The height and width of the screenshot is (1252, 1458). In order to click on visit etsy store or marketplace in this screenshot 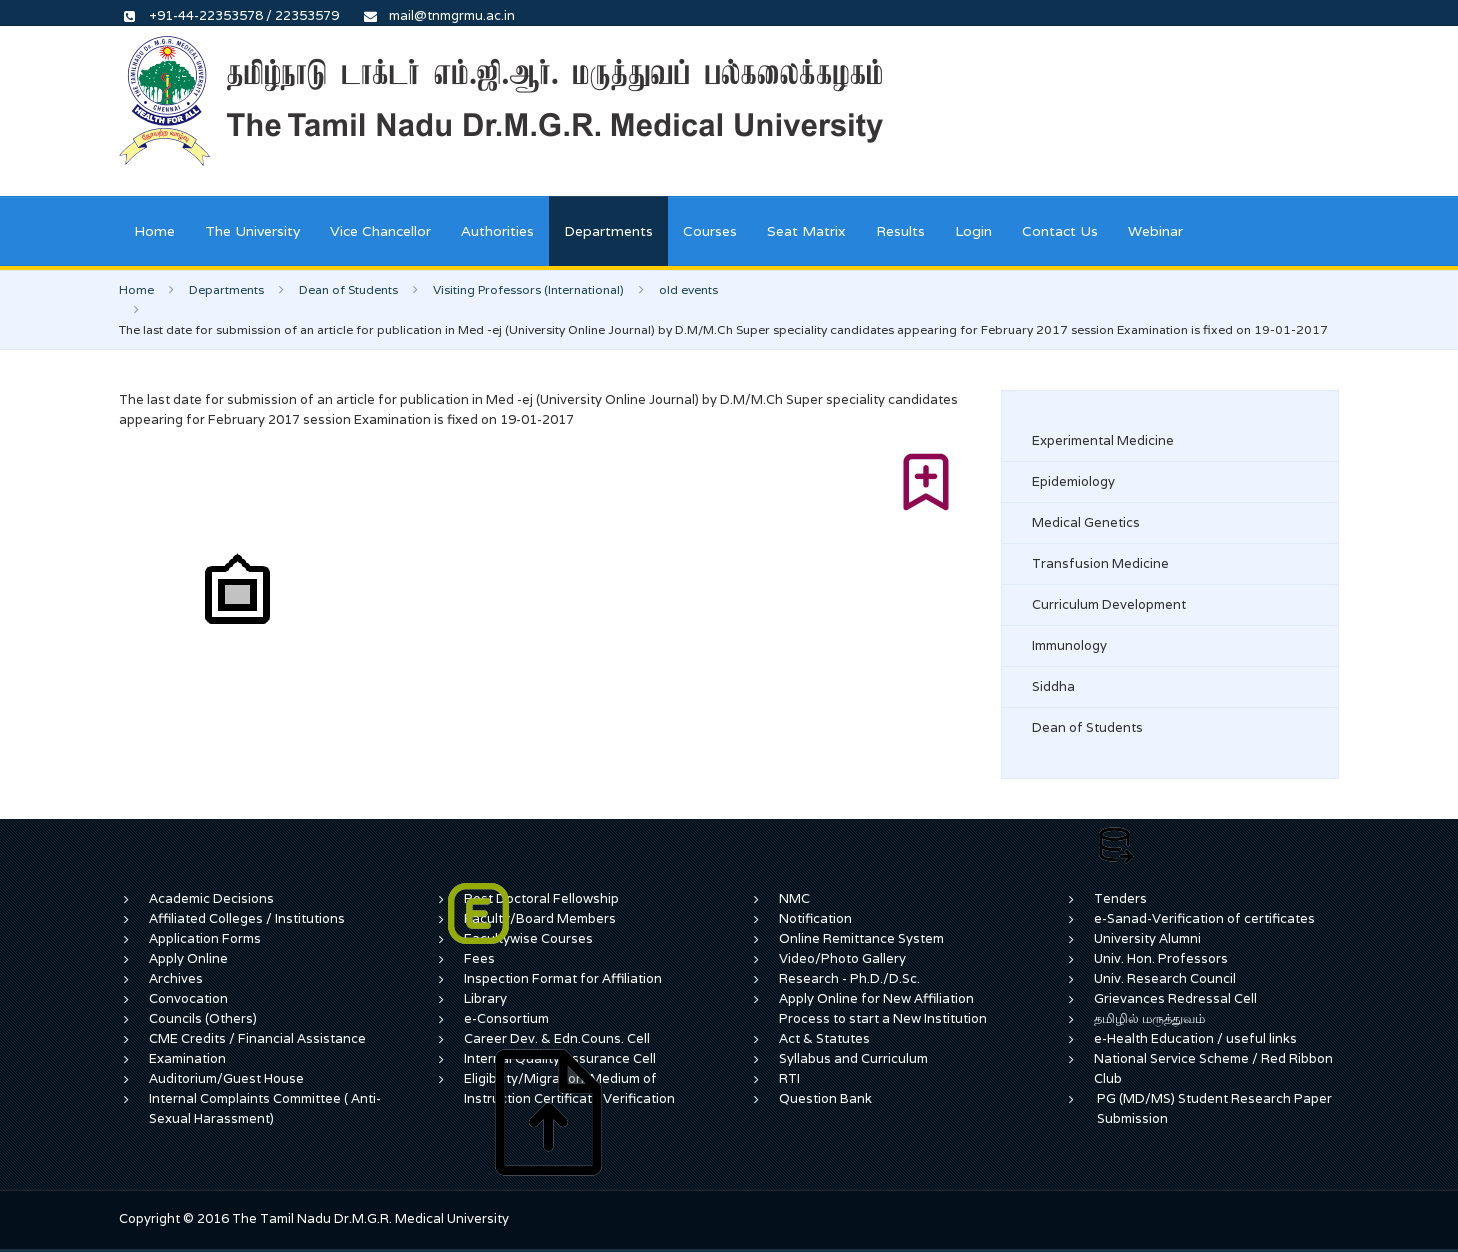, I will do `click(478, 913)`.